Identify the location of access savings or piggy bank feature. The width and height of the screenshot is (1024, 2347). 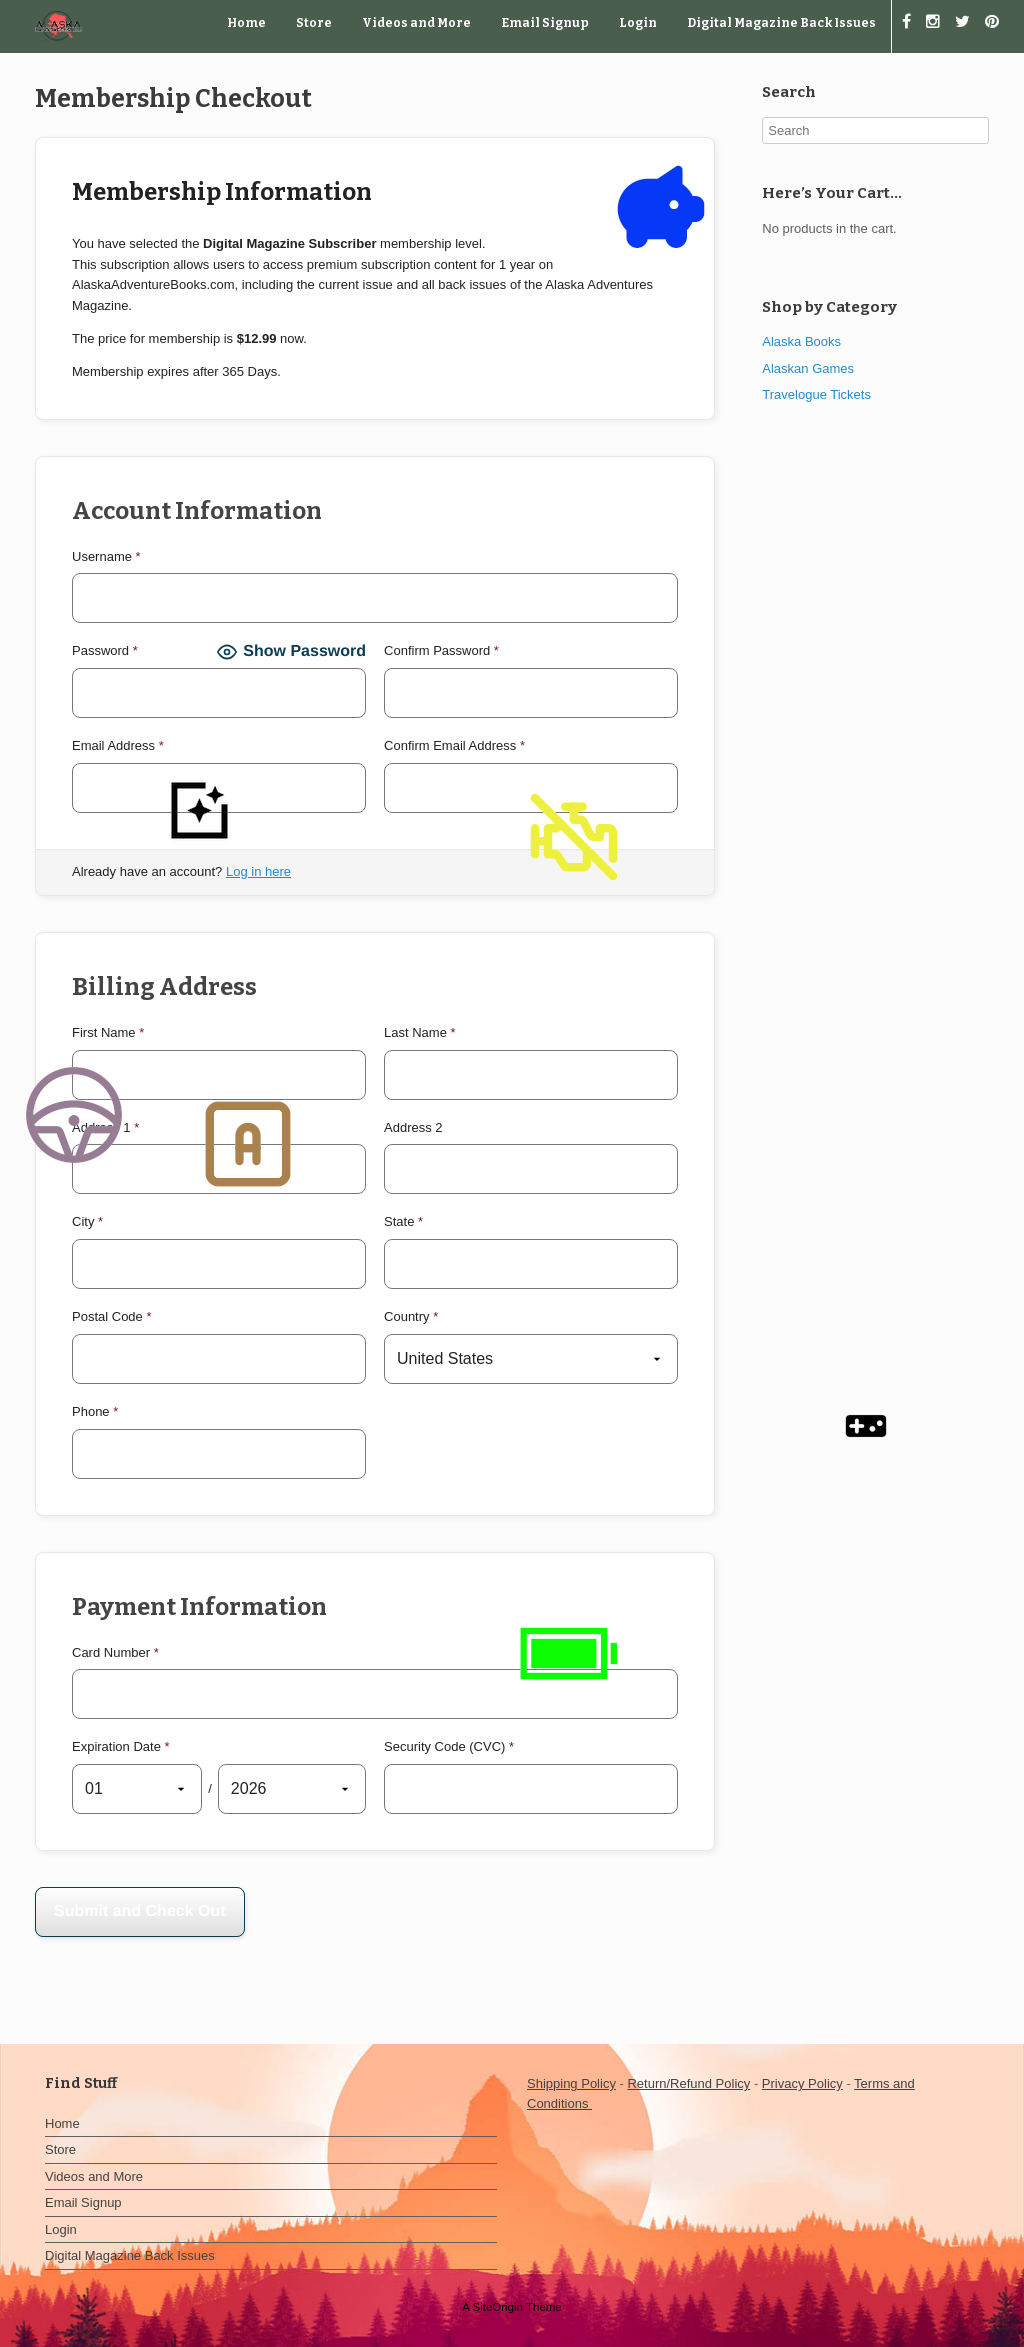
(661, 209).